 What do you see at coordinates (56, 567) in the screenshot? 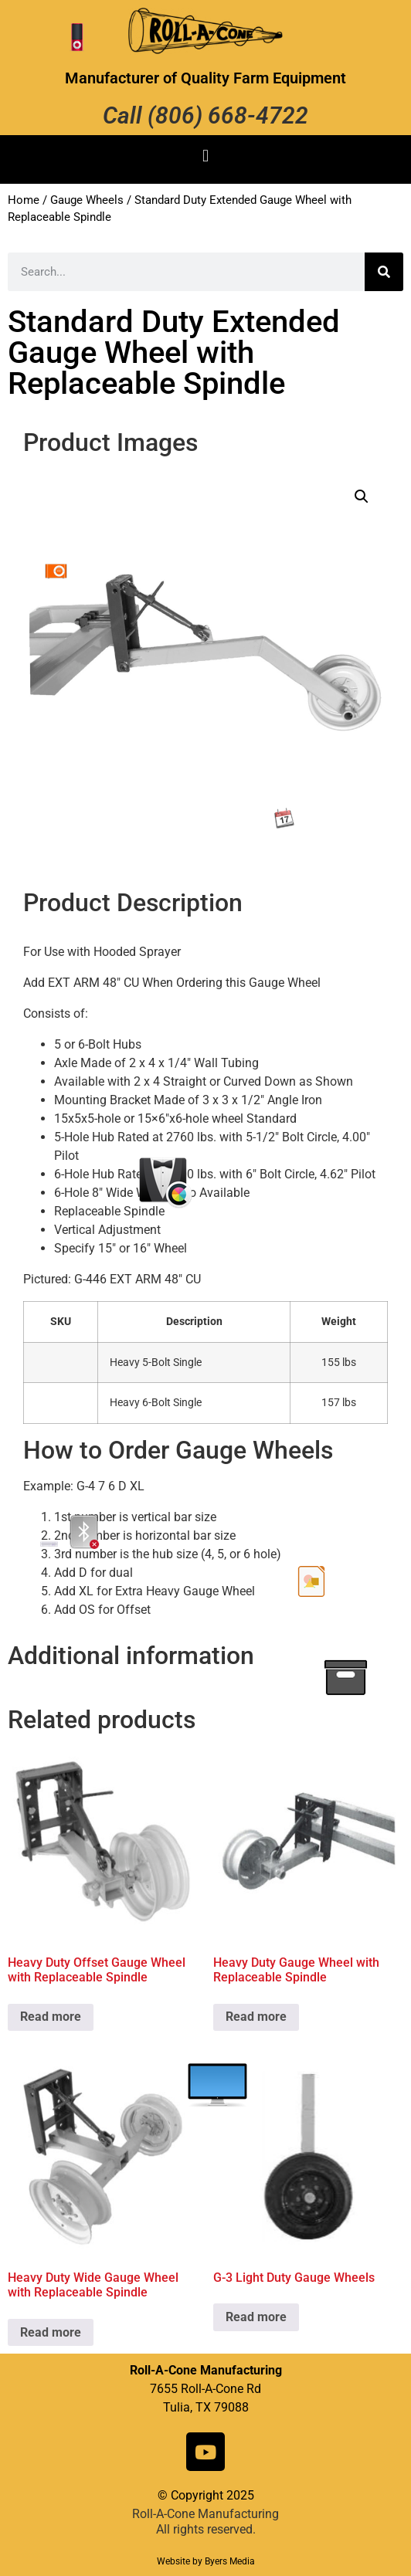
I see `iPod shuffle device connected` at bounding box center [56, 567].